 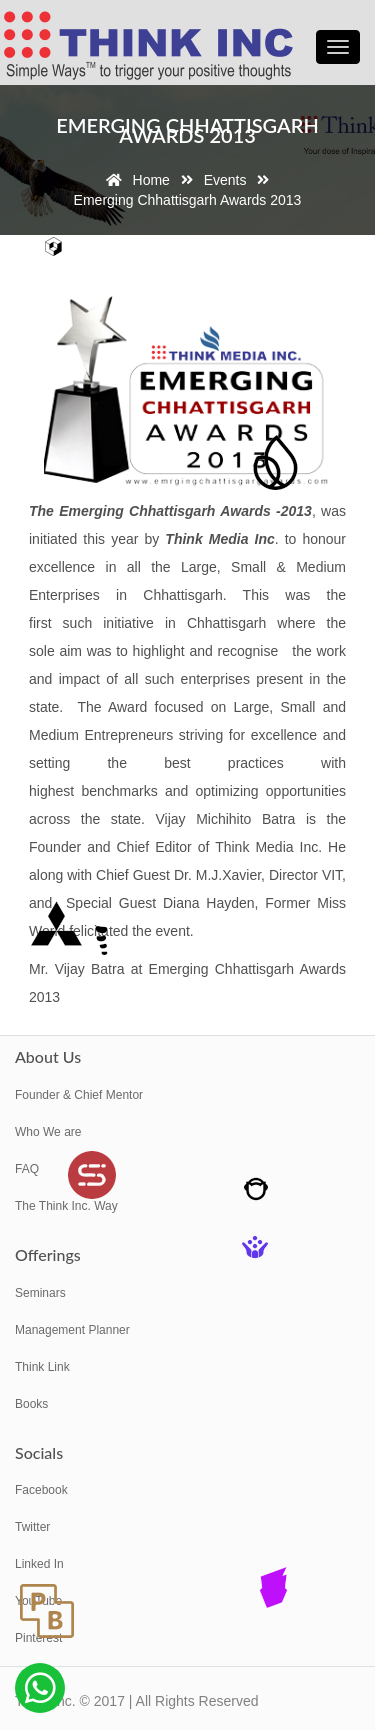 What do you see at coordinates (273, 1587) in the screenshot?
I see `visit BoardGameGeek website` at bounding box center [273, 1587].